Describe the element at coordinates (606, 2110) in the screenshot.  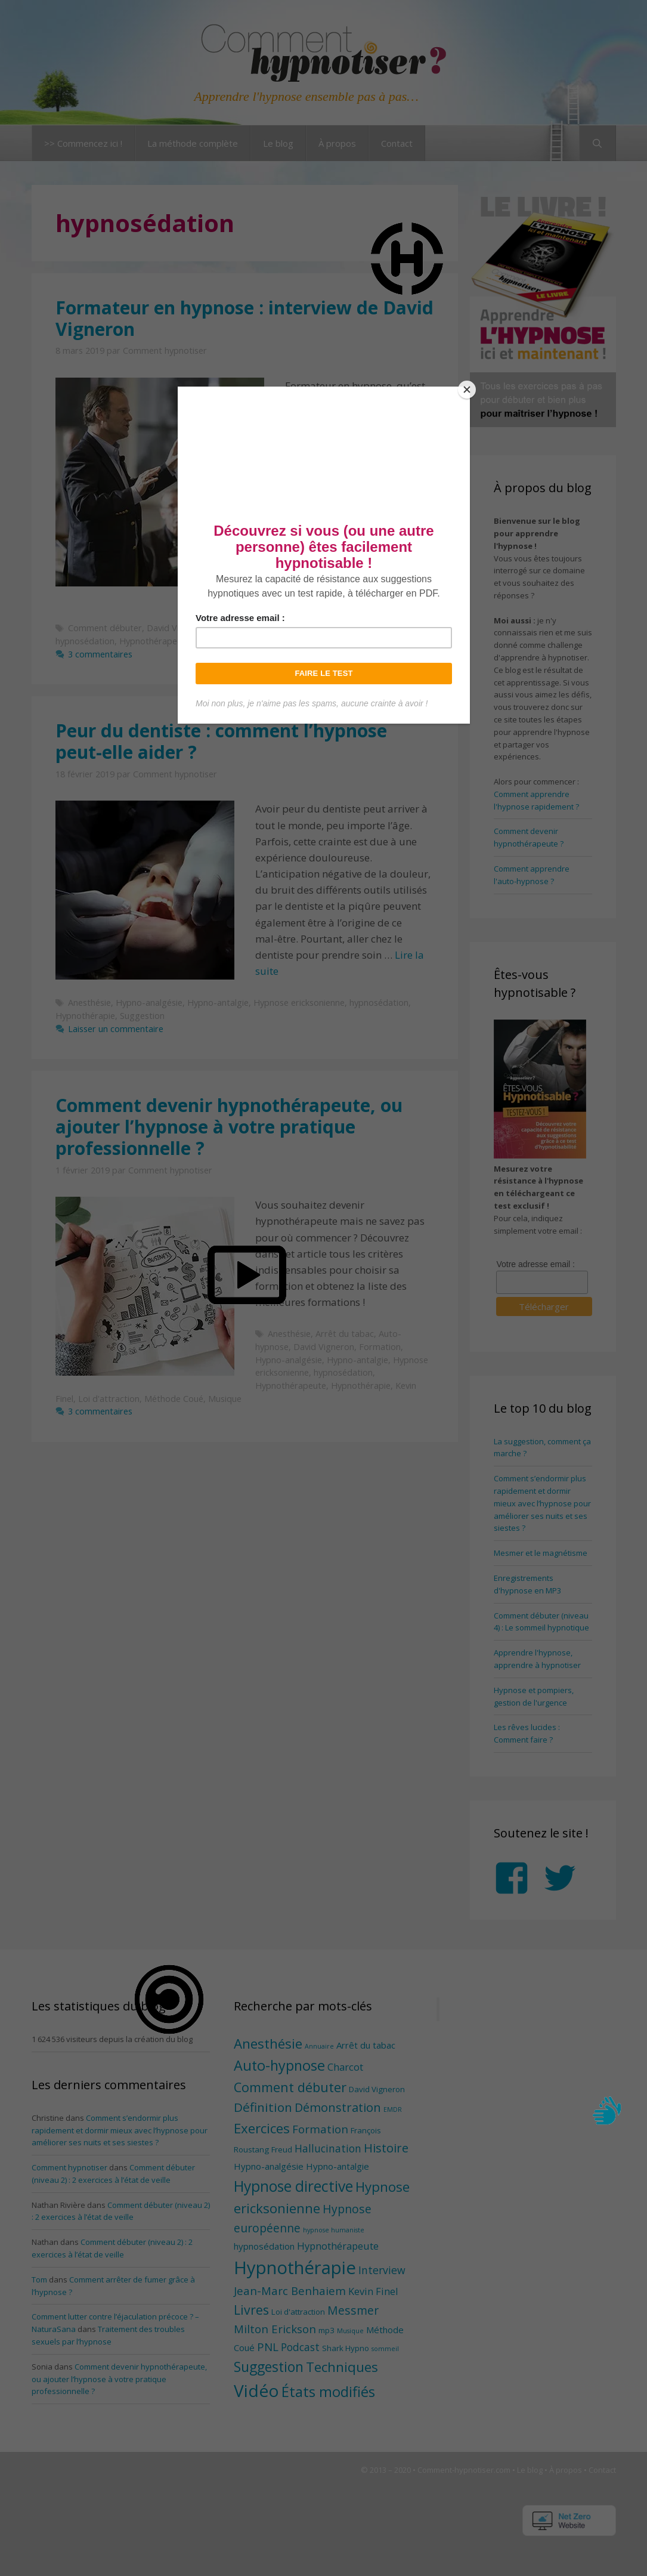
I see `indicates sign language or accessibility features` at that location.